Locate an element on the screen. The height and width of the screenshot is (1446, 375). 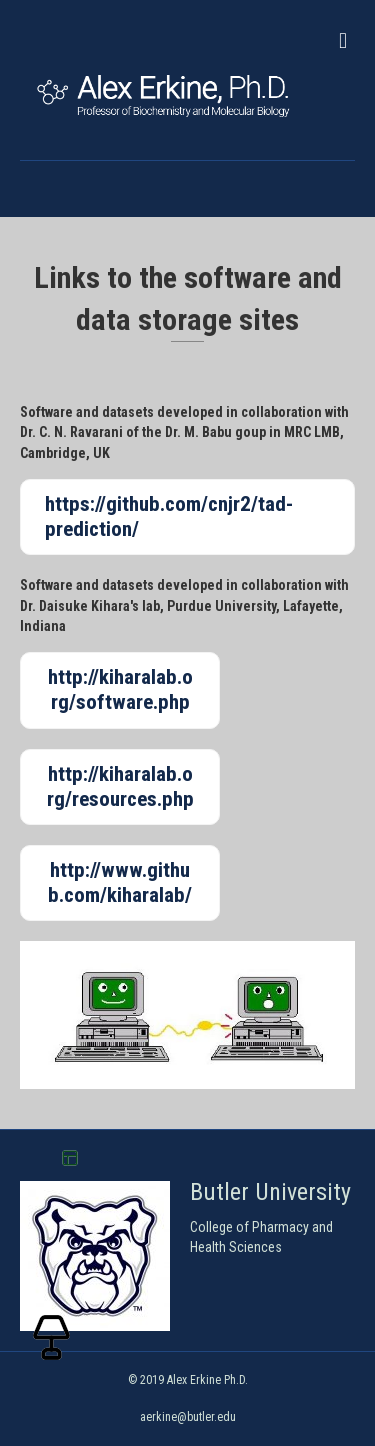
toggle sidebar and header panel layout is located at coordinates (70, 1158).